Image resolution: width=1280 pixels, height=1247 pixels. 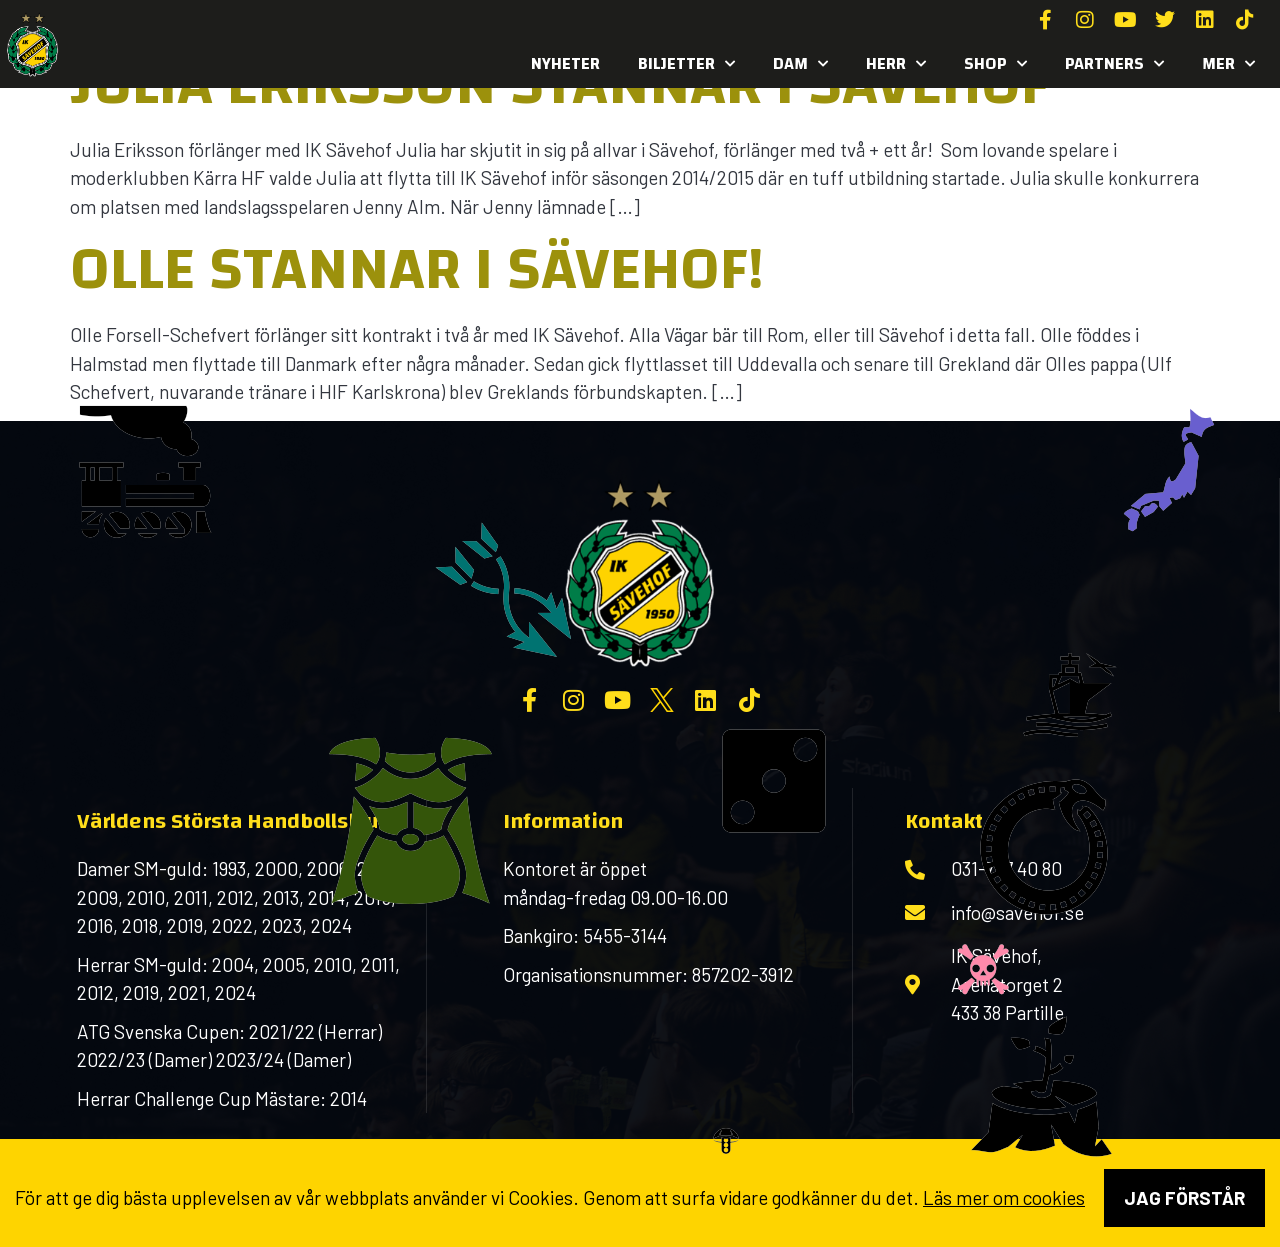 What do you see at coordinates (1044, 847) in the screenshot?
I see `indicates infinite loop or cyclical process` at bounding box center [1044, 847].